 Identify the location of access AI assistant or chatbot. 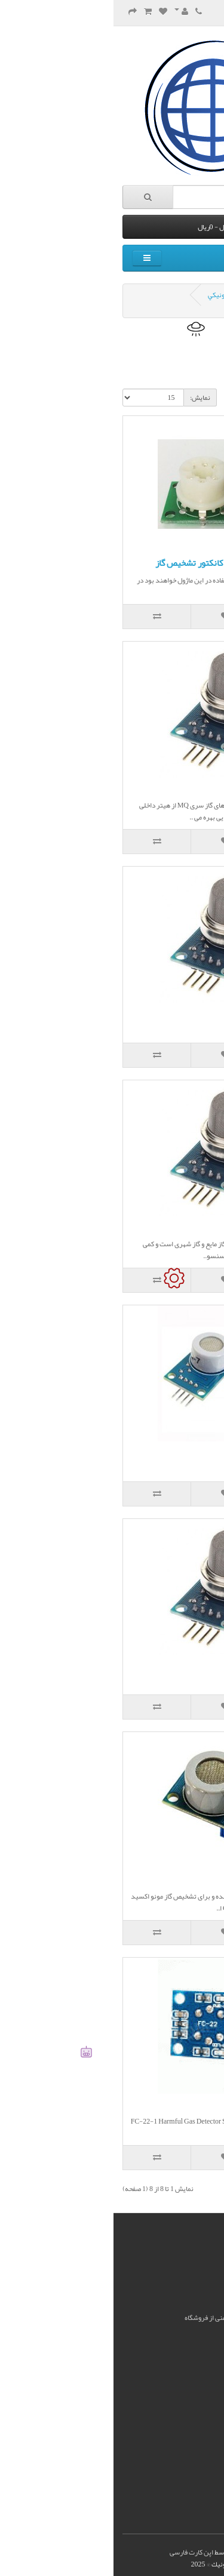
(86, 2052).